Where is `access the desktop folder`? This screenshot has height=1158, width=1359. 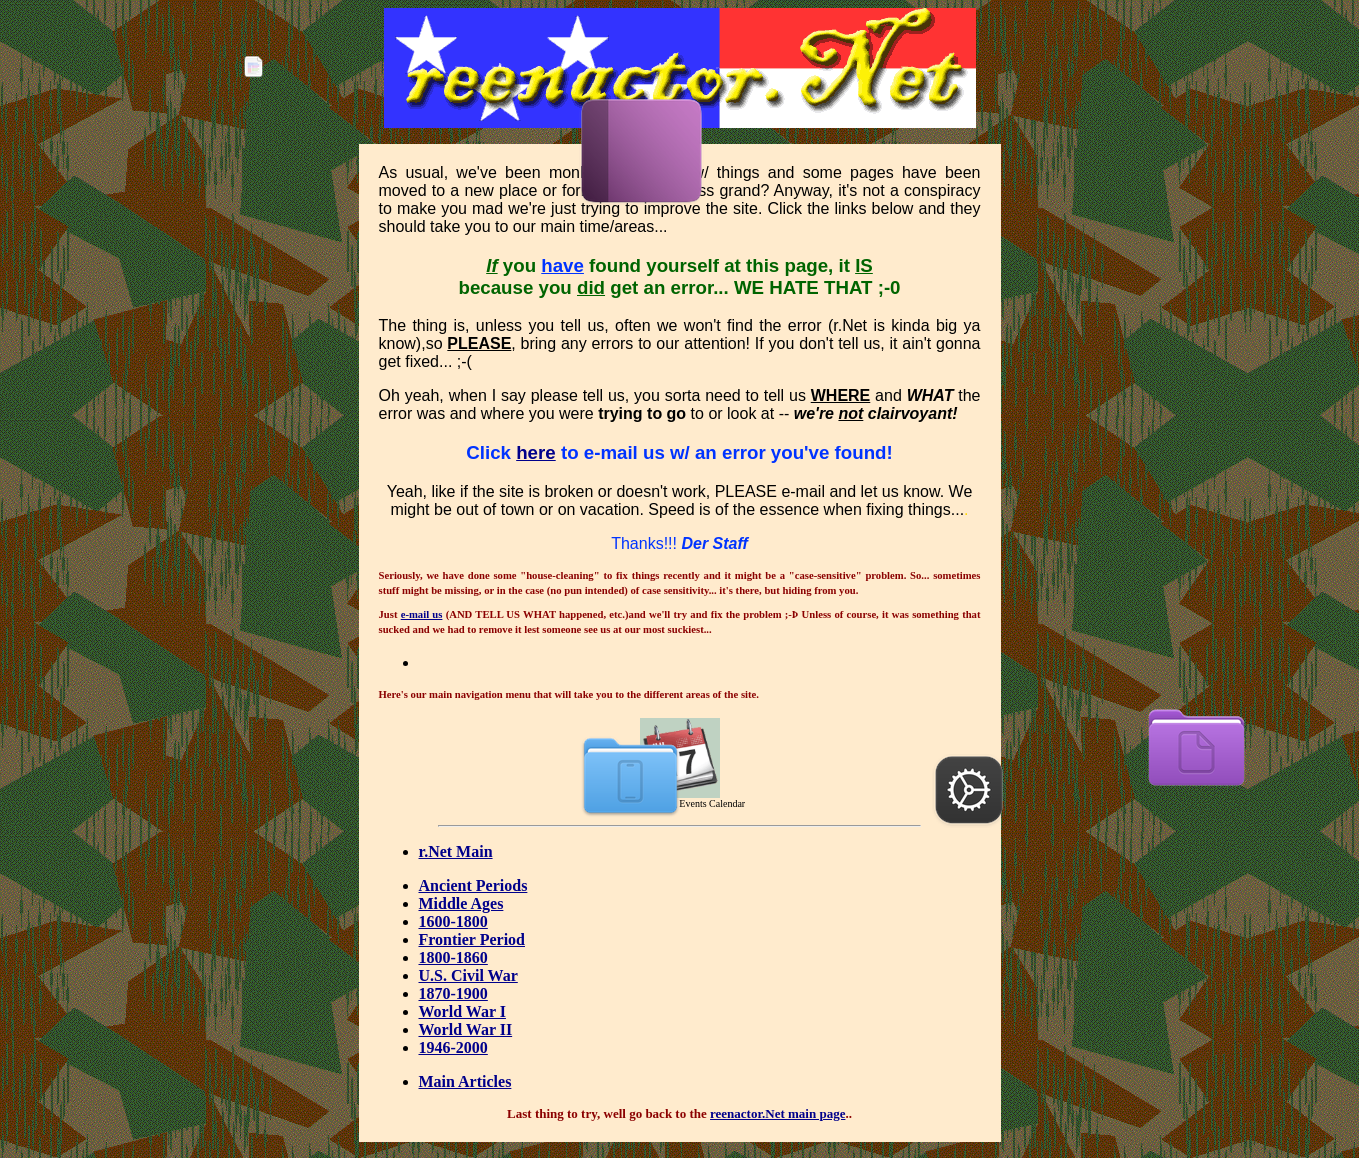
access the desktop folder is located at coordinates (641, 146).